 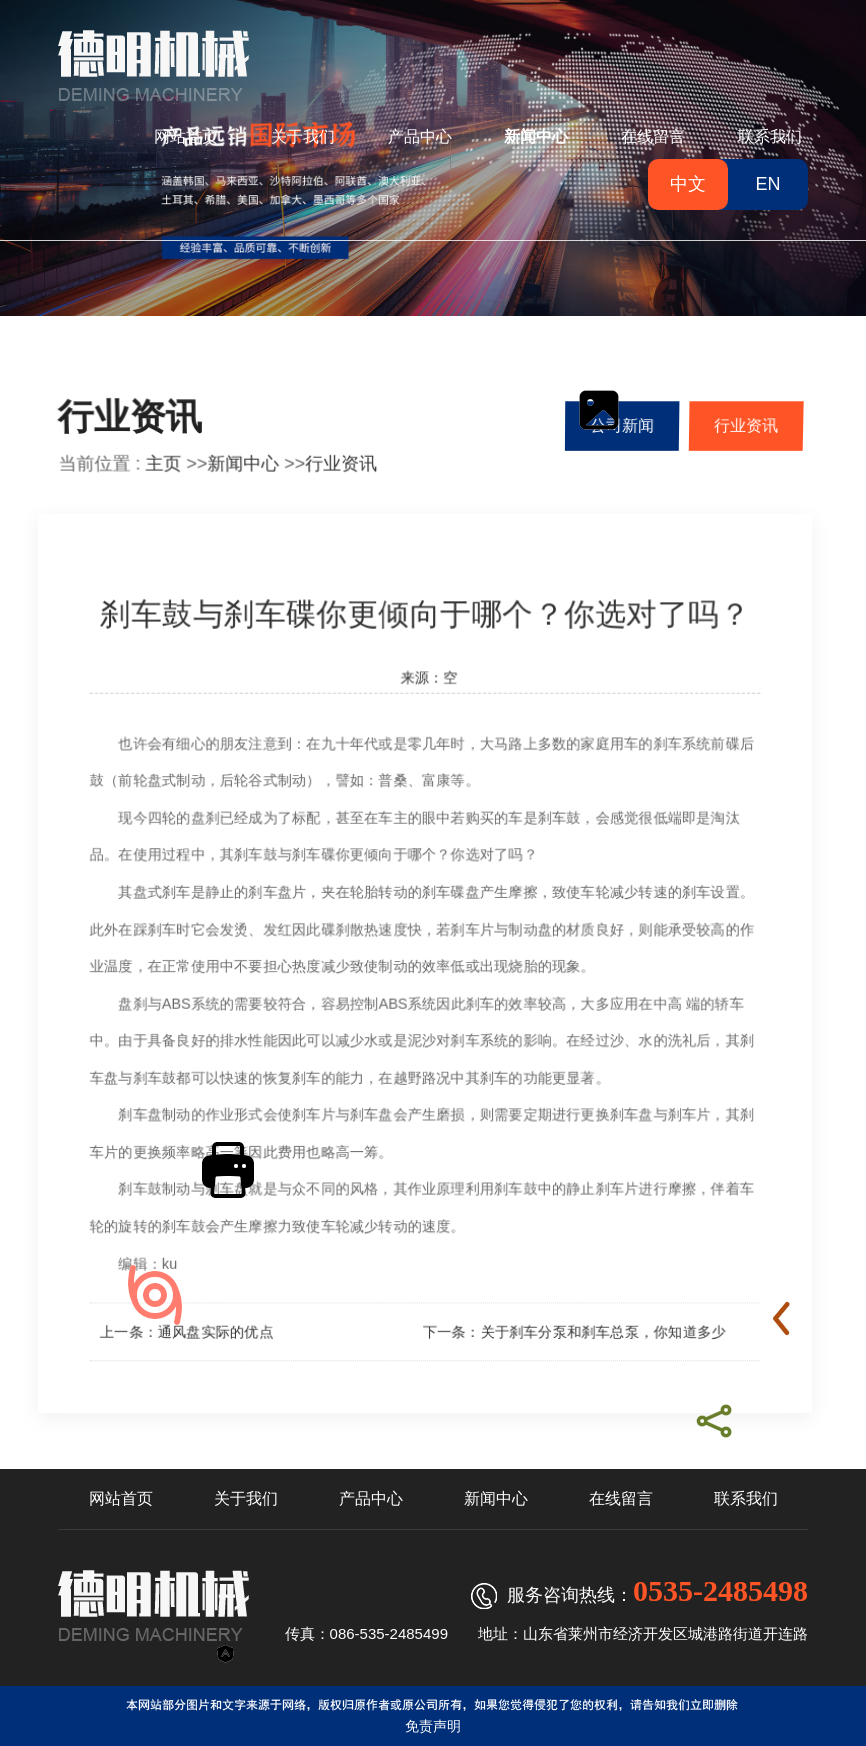 I want to click on go back to the previous screen, so click(x=782, y=1318).